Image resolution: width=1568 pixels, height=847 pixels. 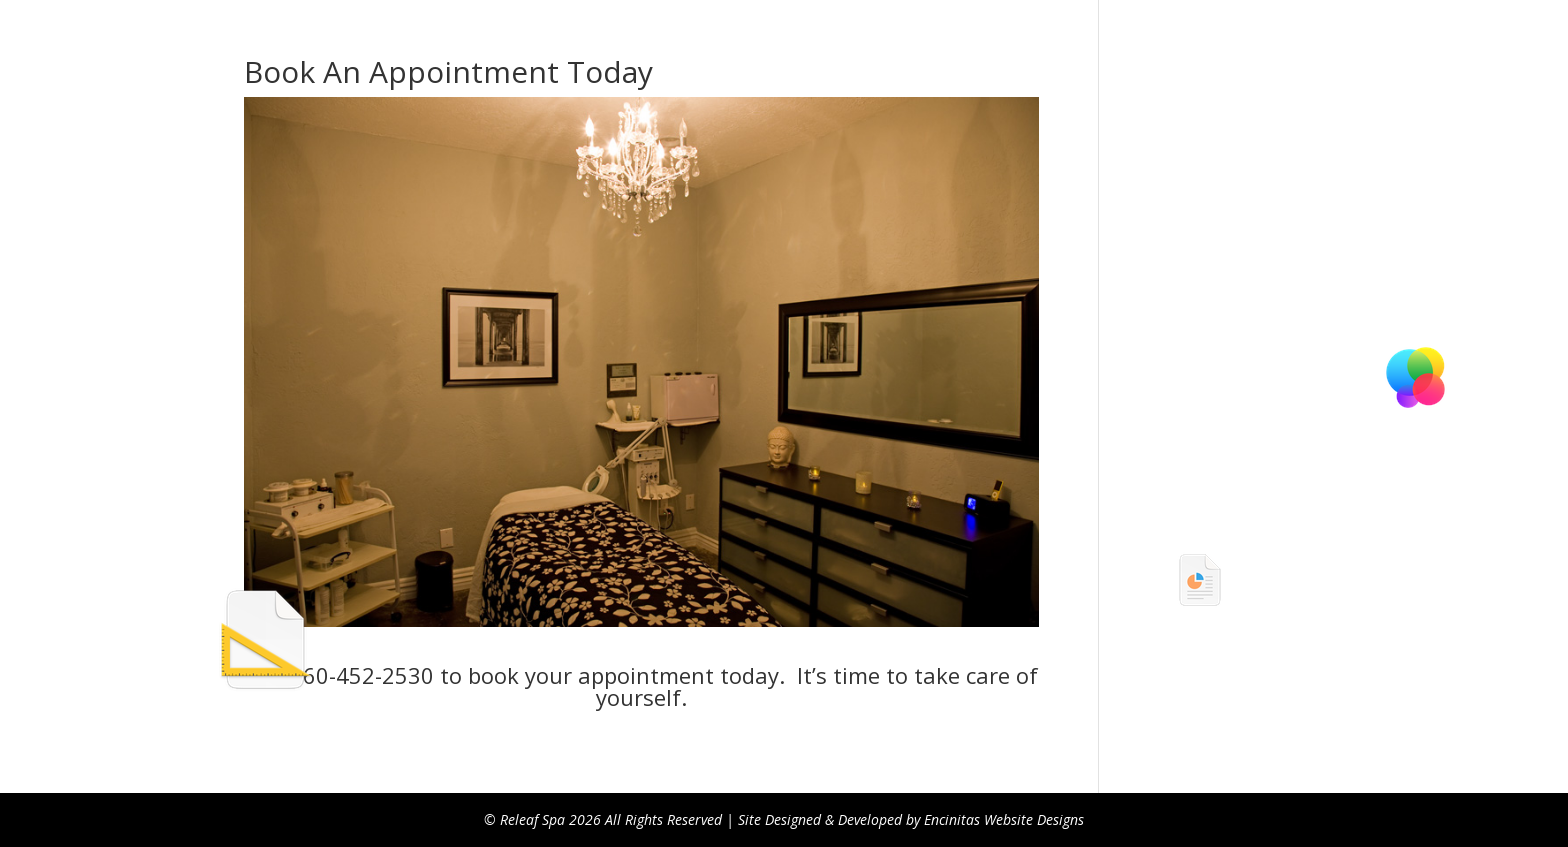 I want to click on open a presentation file, so click(x=1200, y=580).